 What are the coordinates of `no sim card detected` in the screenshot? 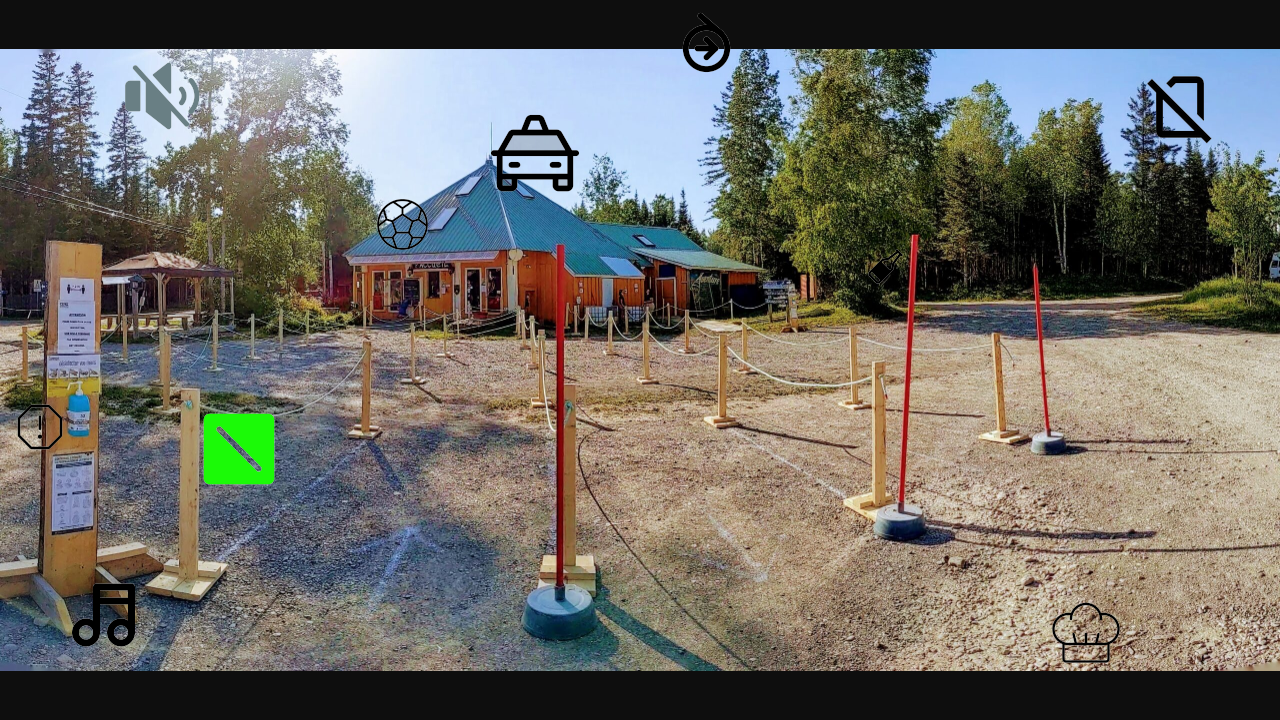 It's located at (1180, 107).